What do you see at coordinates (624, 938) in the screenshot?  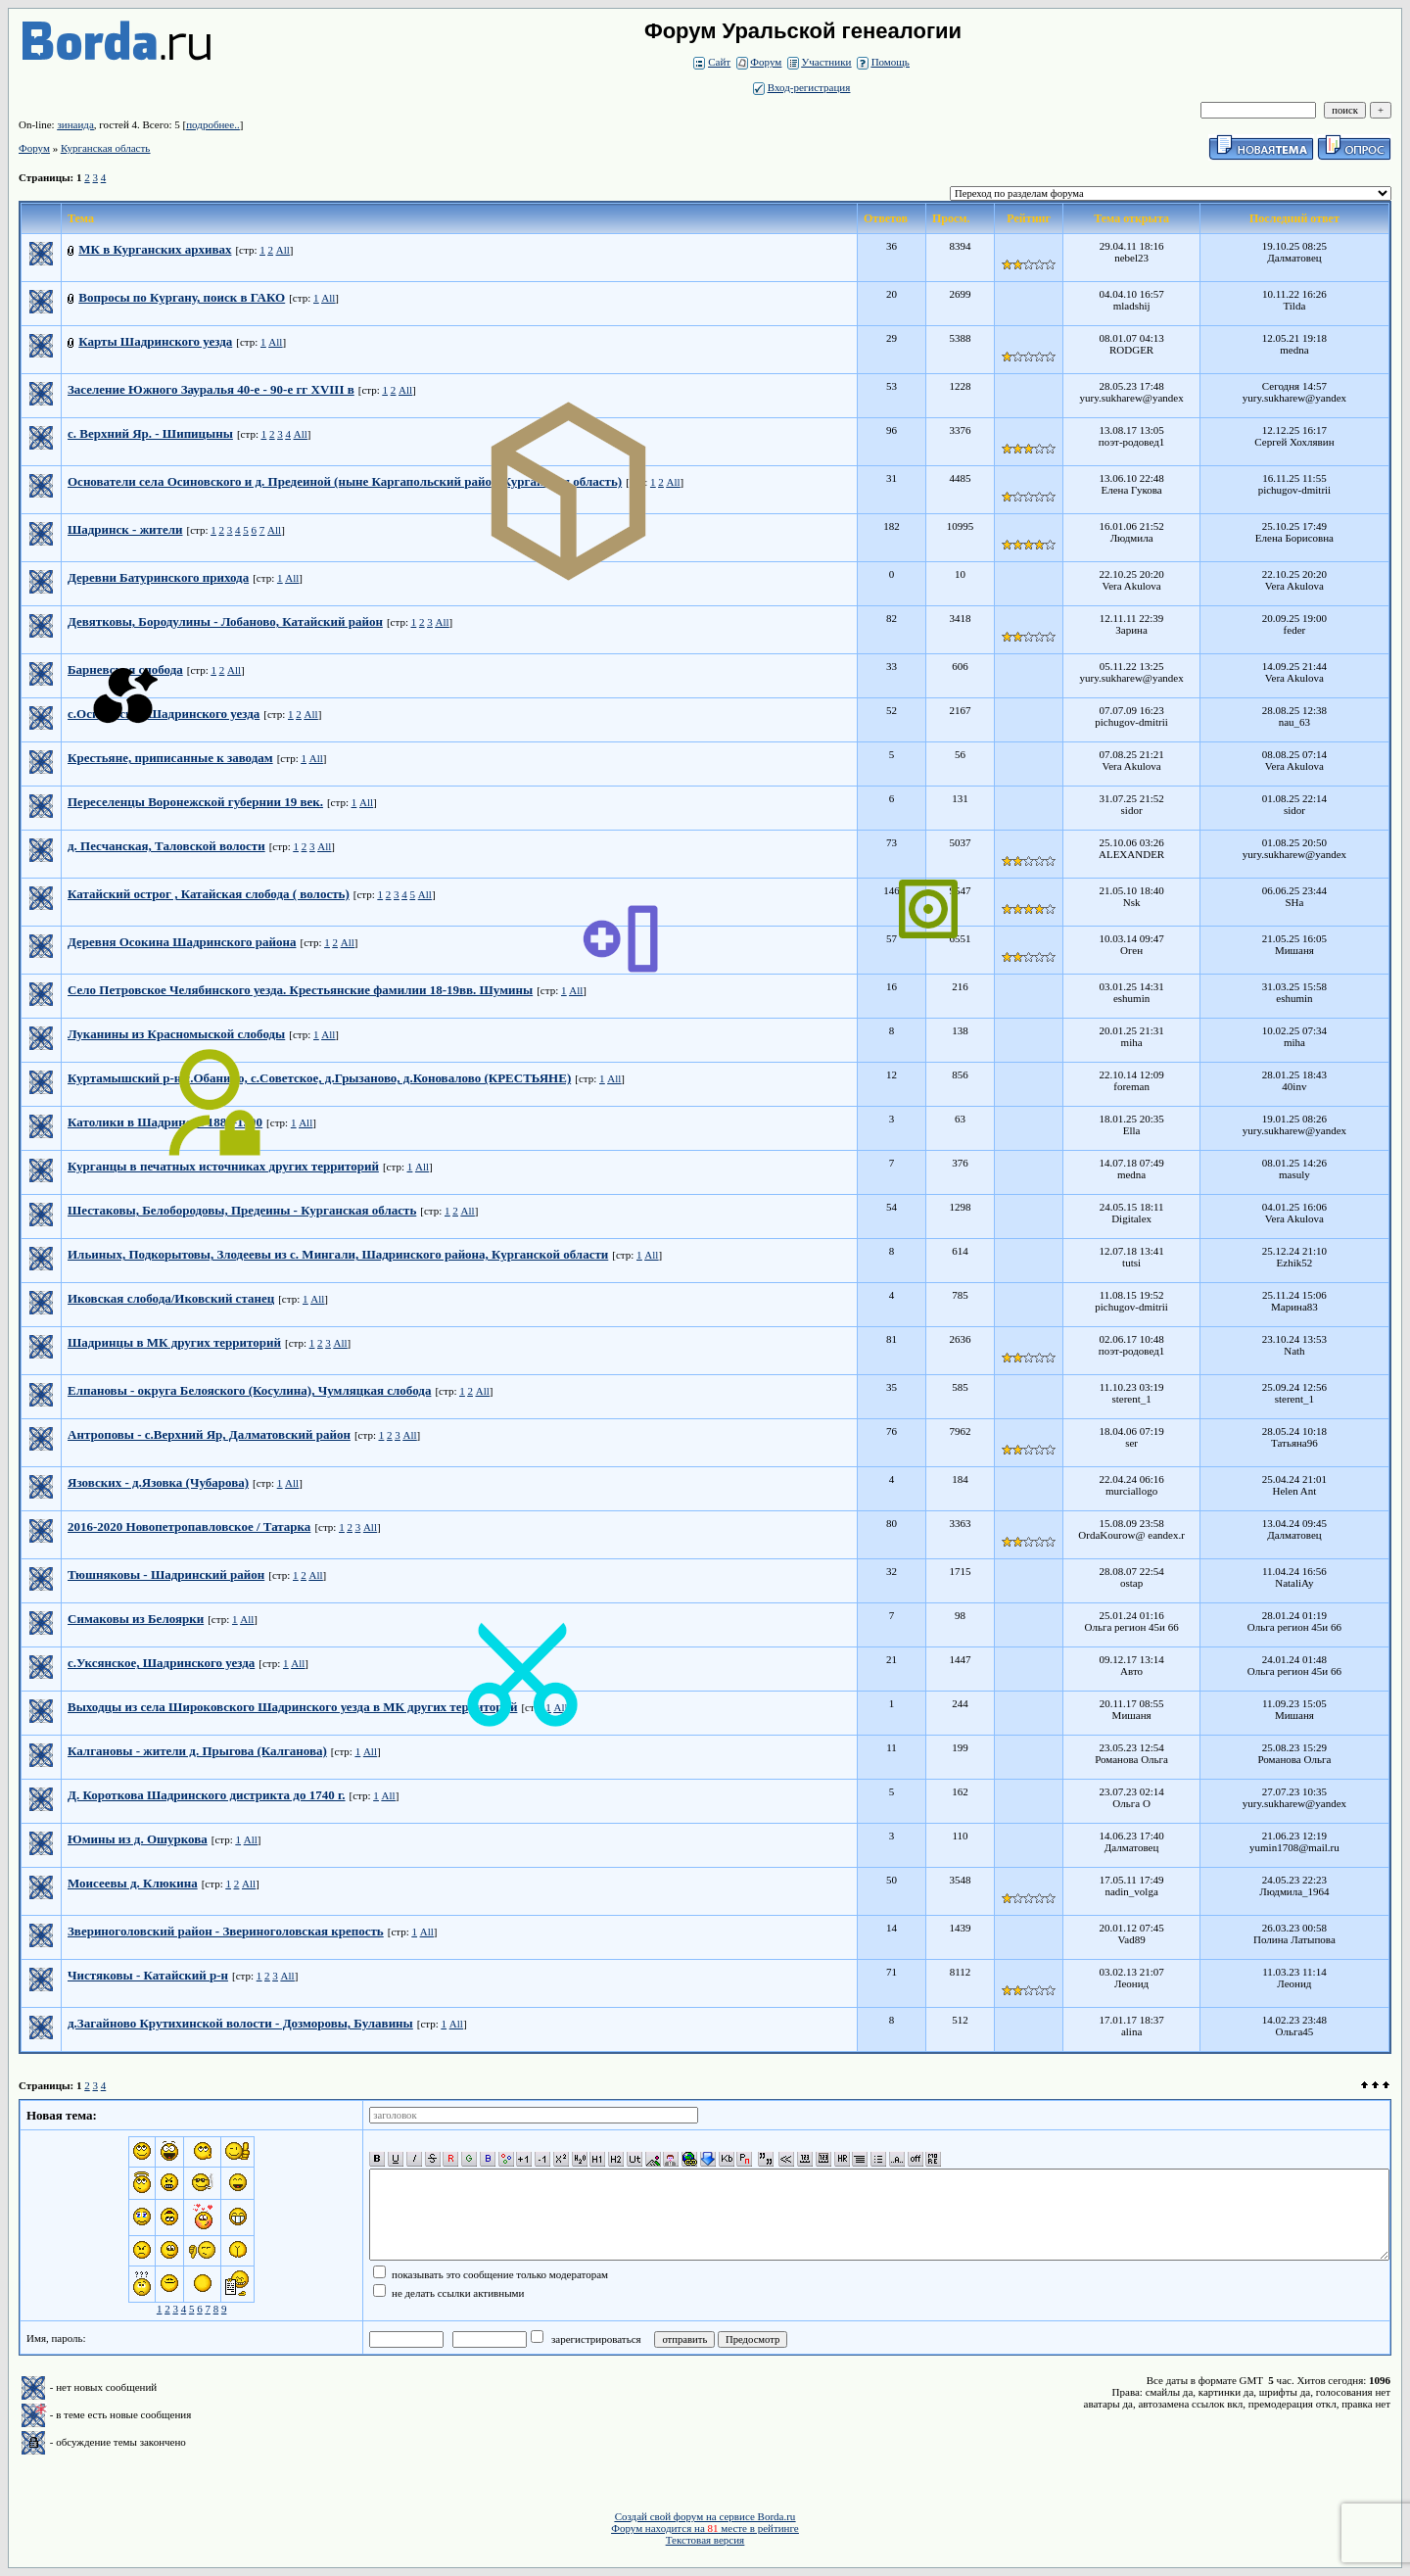 I see `insert a new column to the left` at bounding box center [624, 938].